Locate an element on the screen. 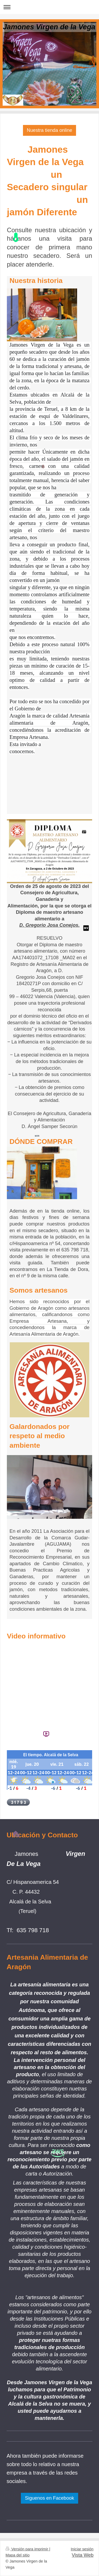 The image size is (99, 2576). view your profile or identity information is located at coordinates (84, 832).